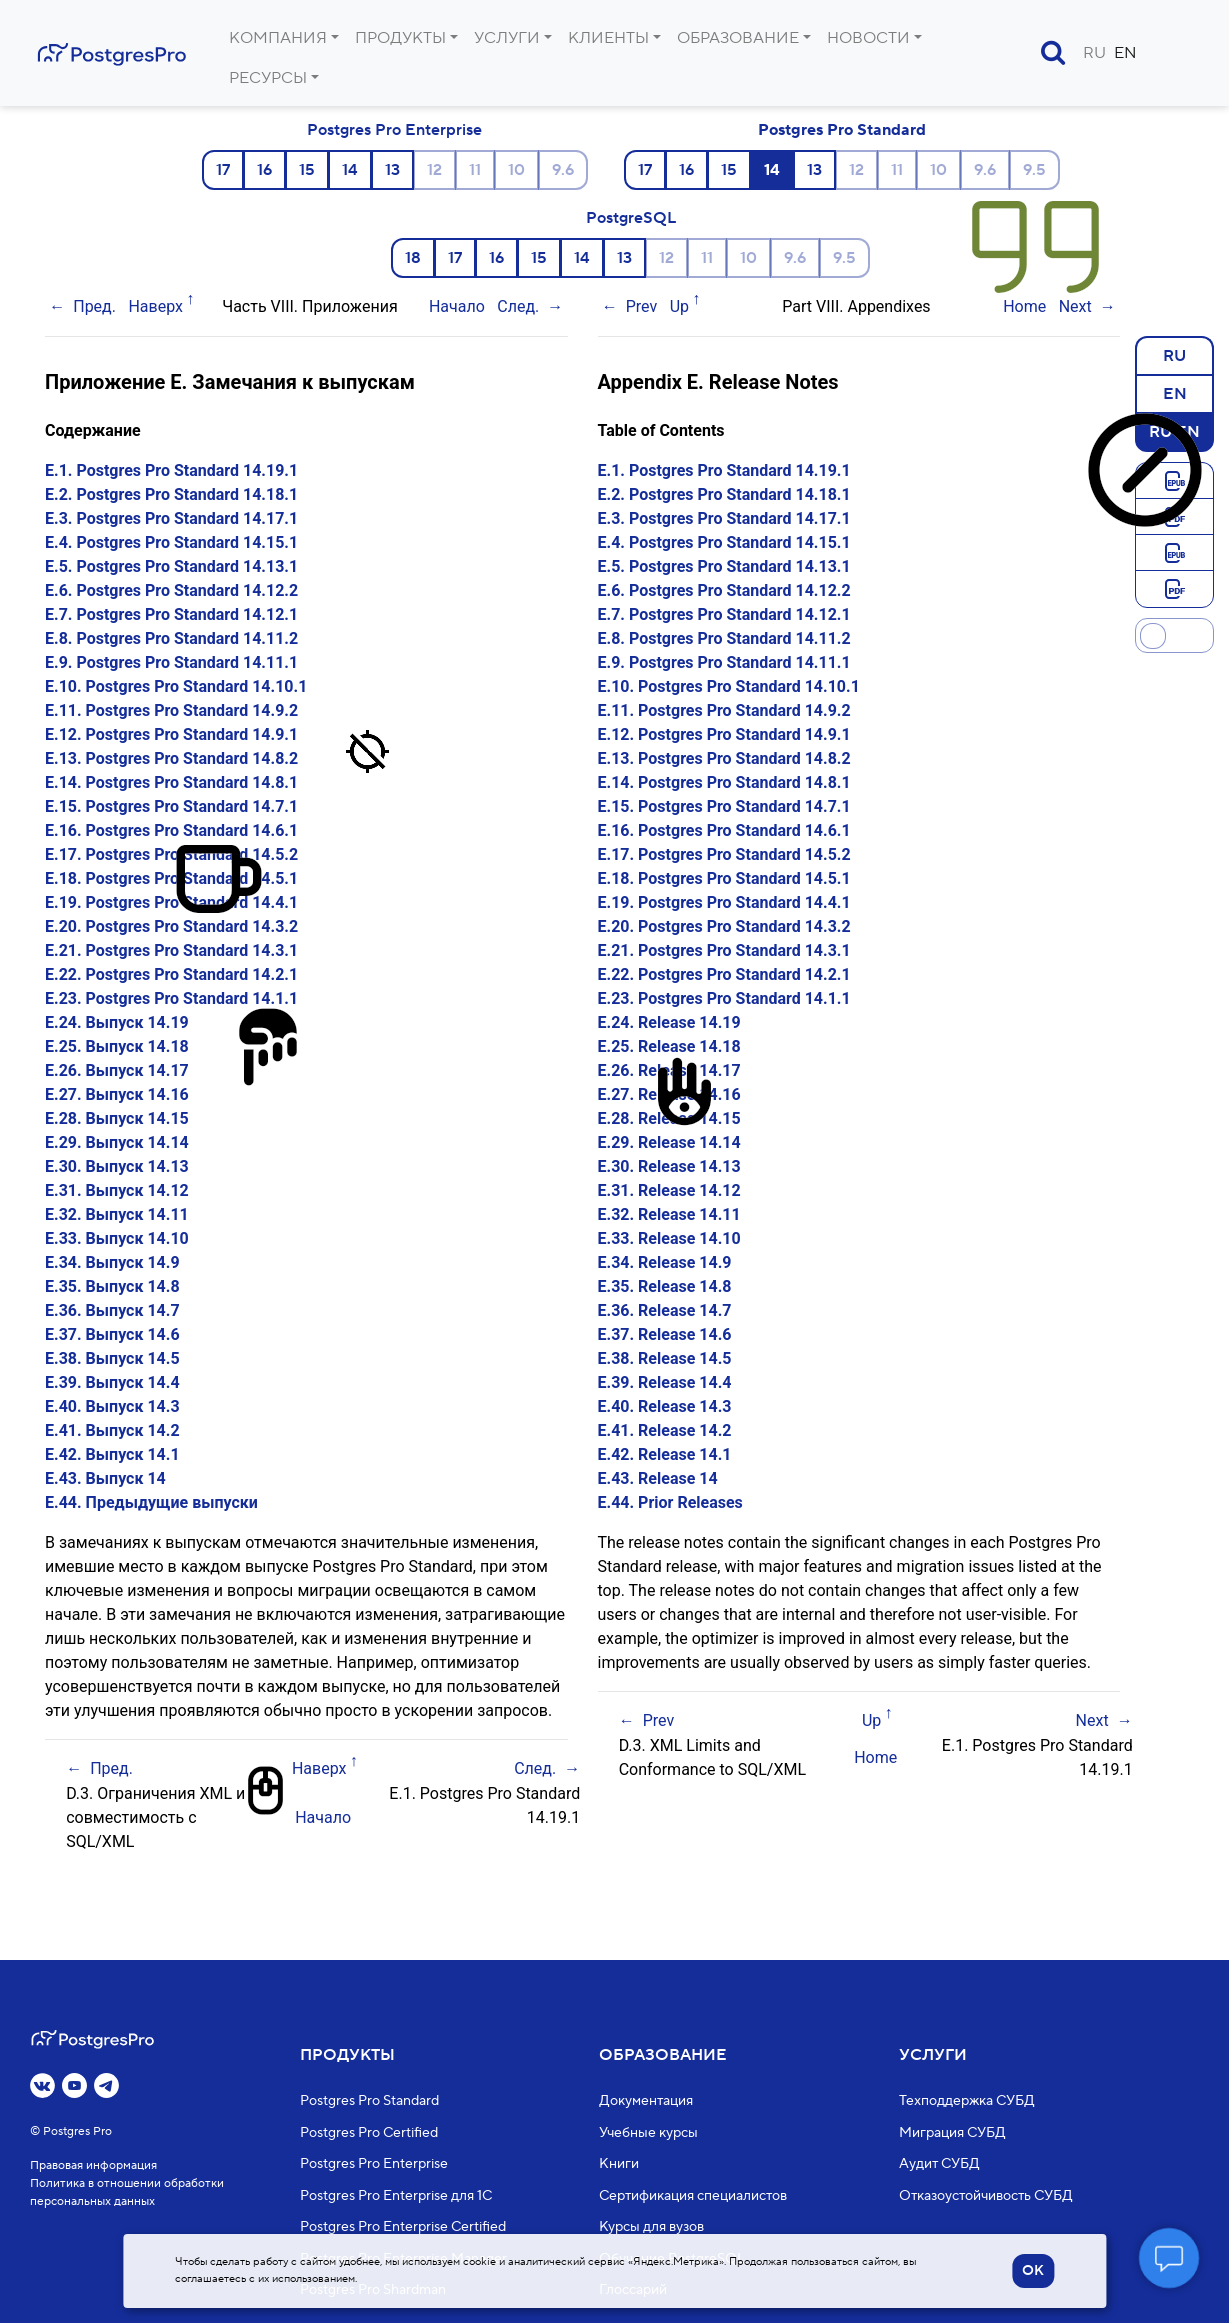 Image resolution: width=1229 pixels, height=2323 pixels. What do you see at coordinates (1035, 244) in the screenshot?
I see `insert a block quote` at bounding box center [1035, 244].